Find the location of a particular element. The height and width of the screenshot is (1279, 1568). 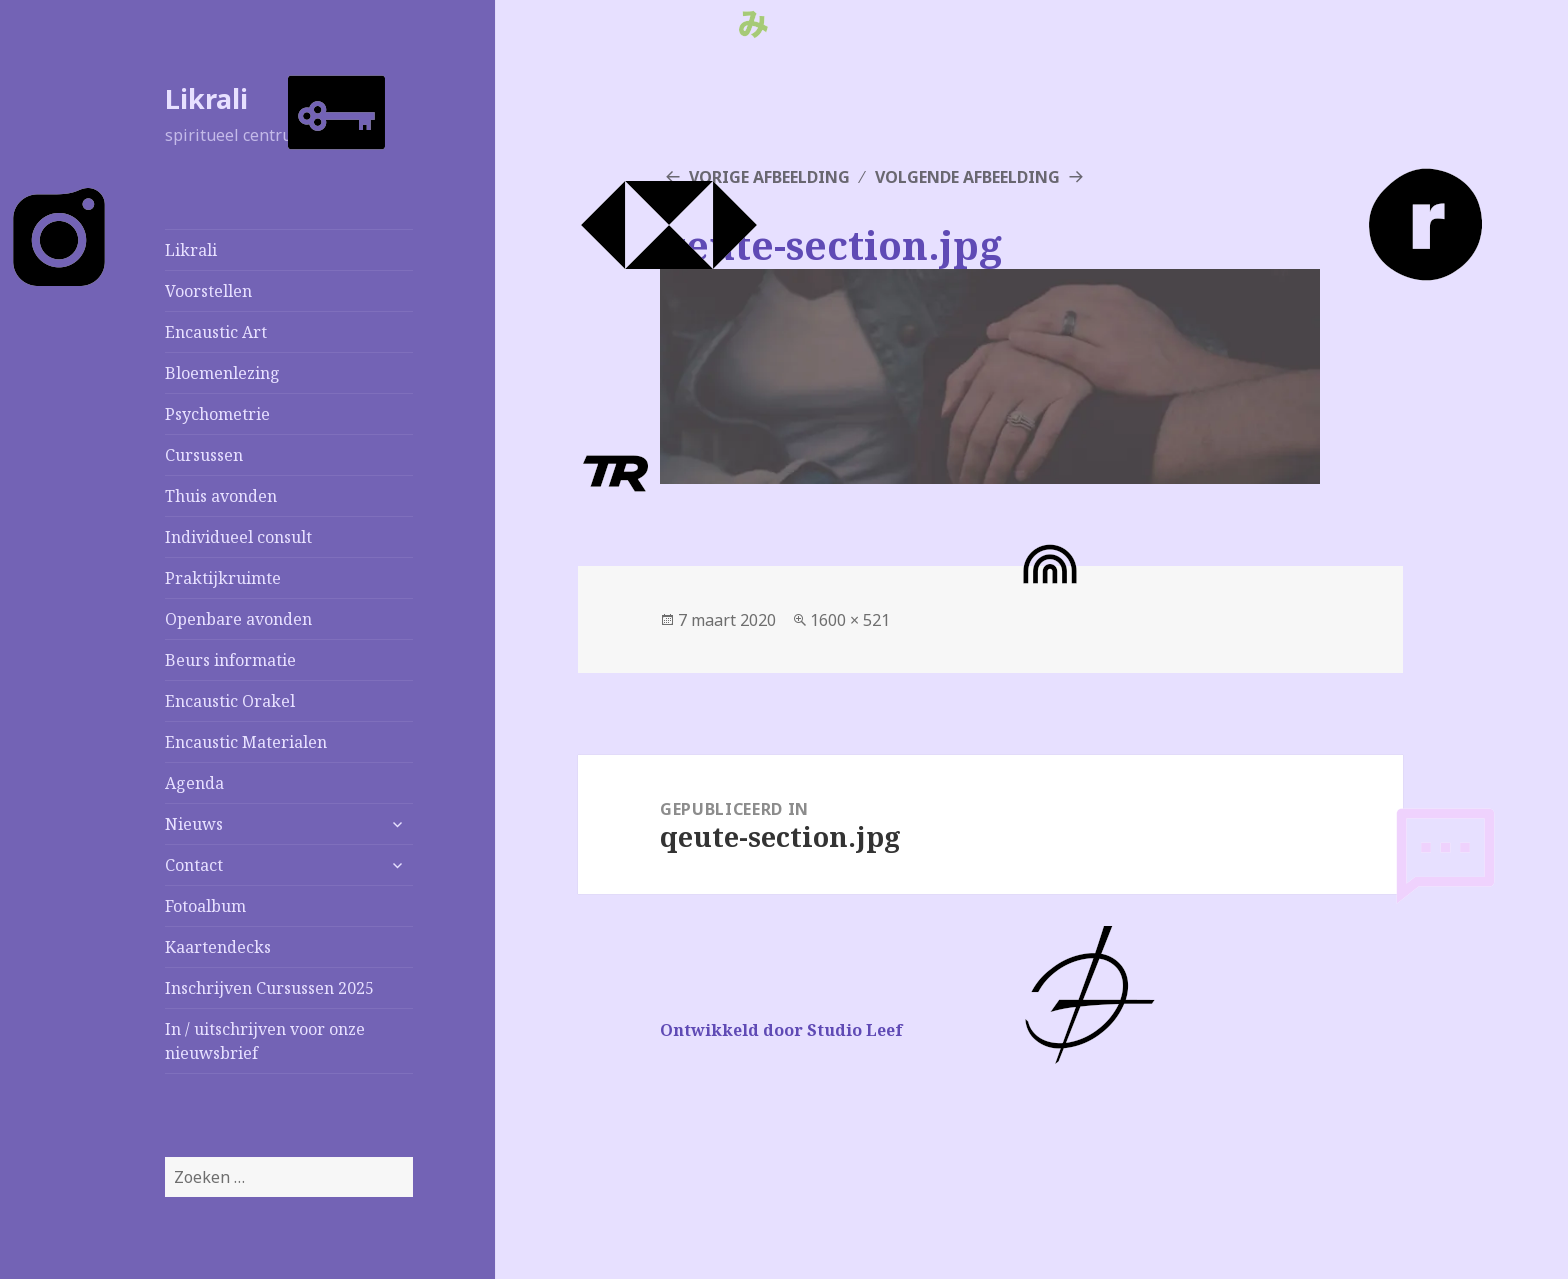

bohemia interactive company logo is located at coordinates (1090, 995).